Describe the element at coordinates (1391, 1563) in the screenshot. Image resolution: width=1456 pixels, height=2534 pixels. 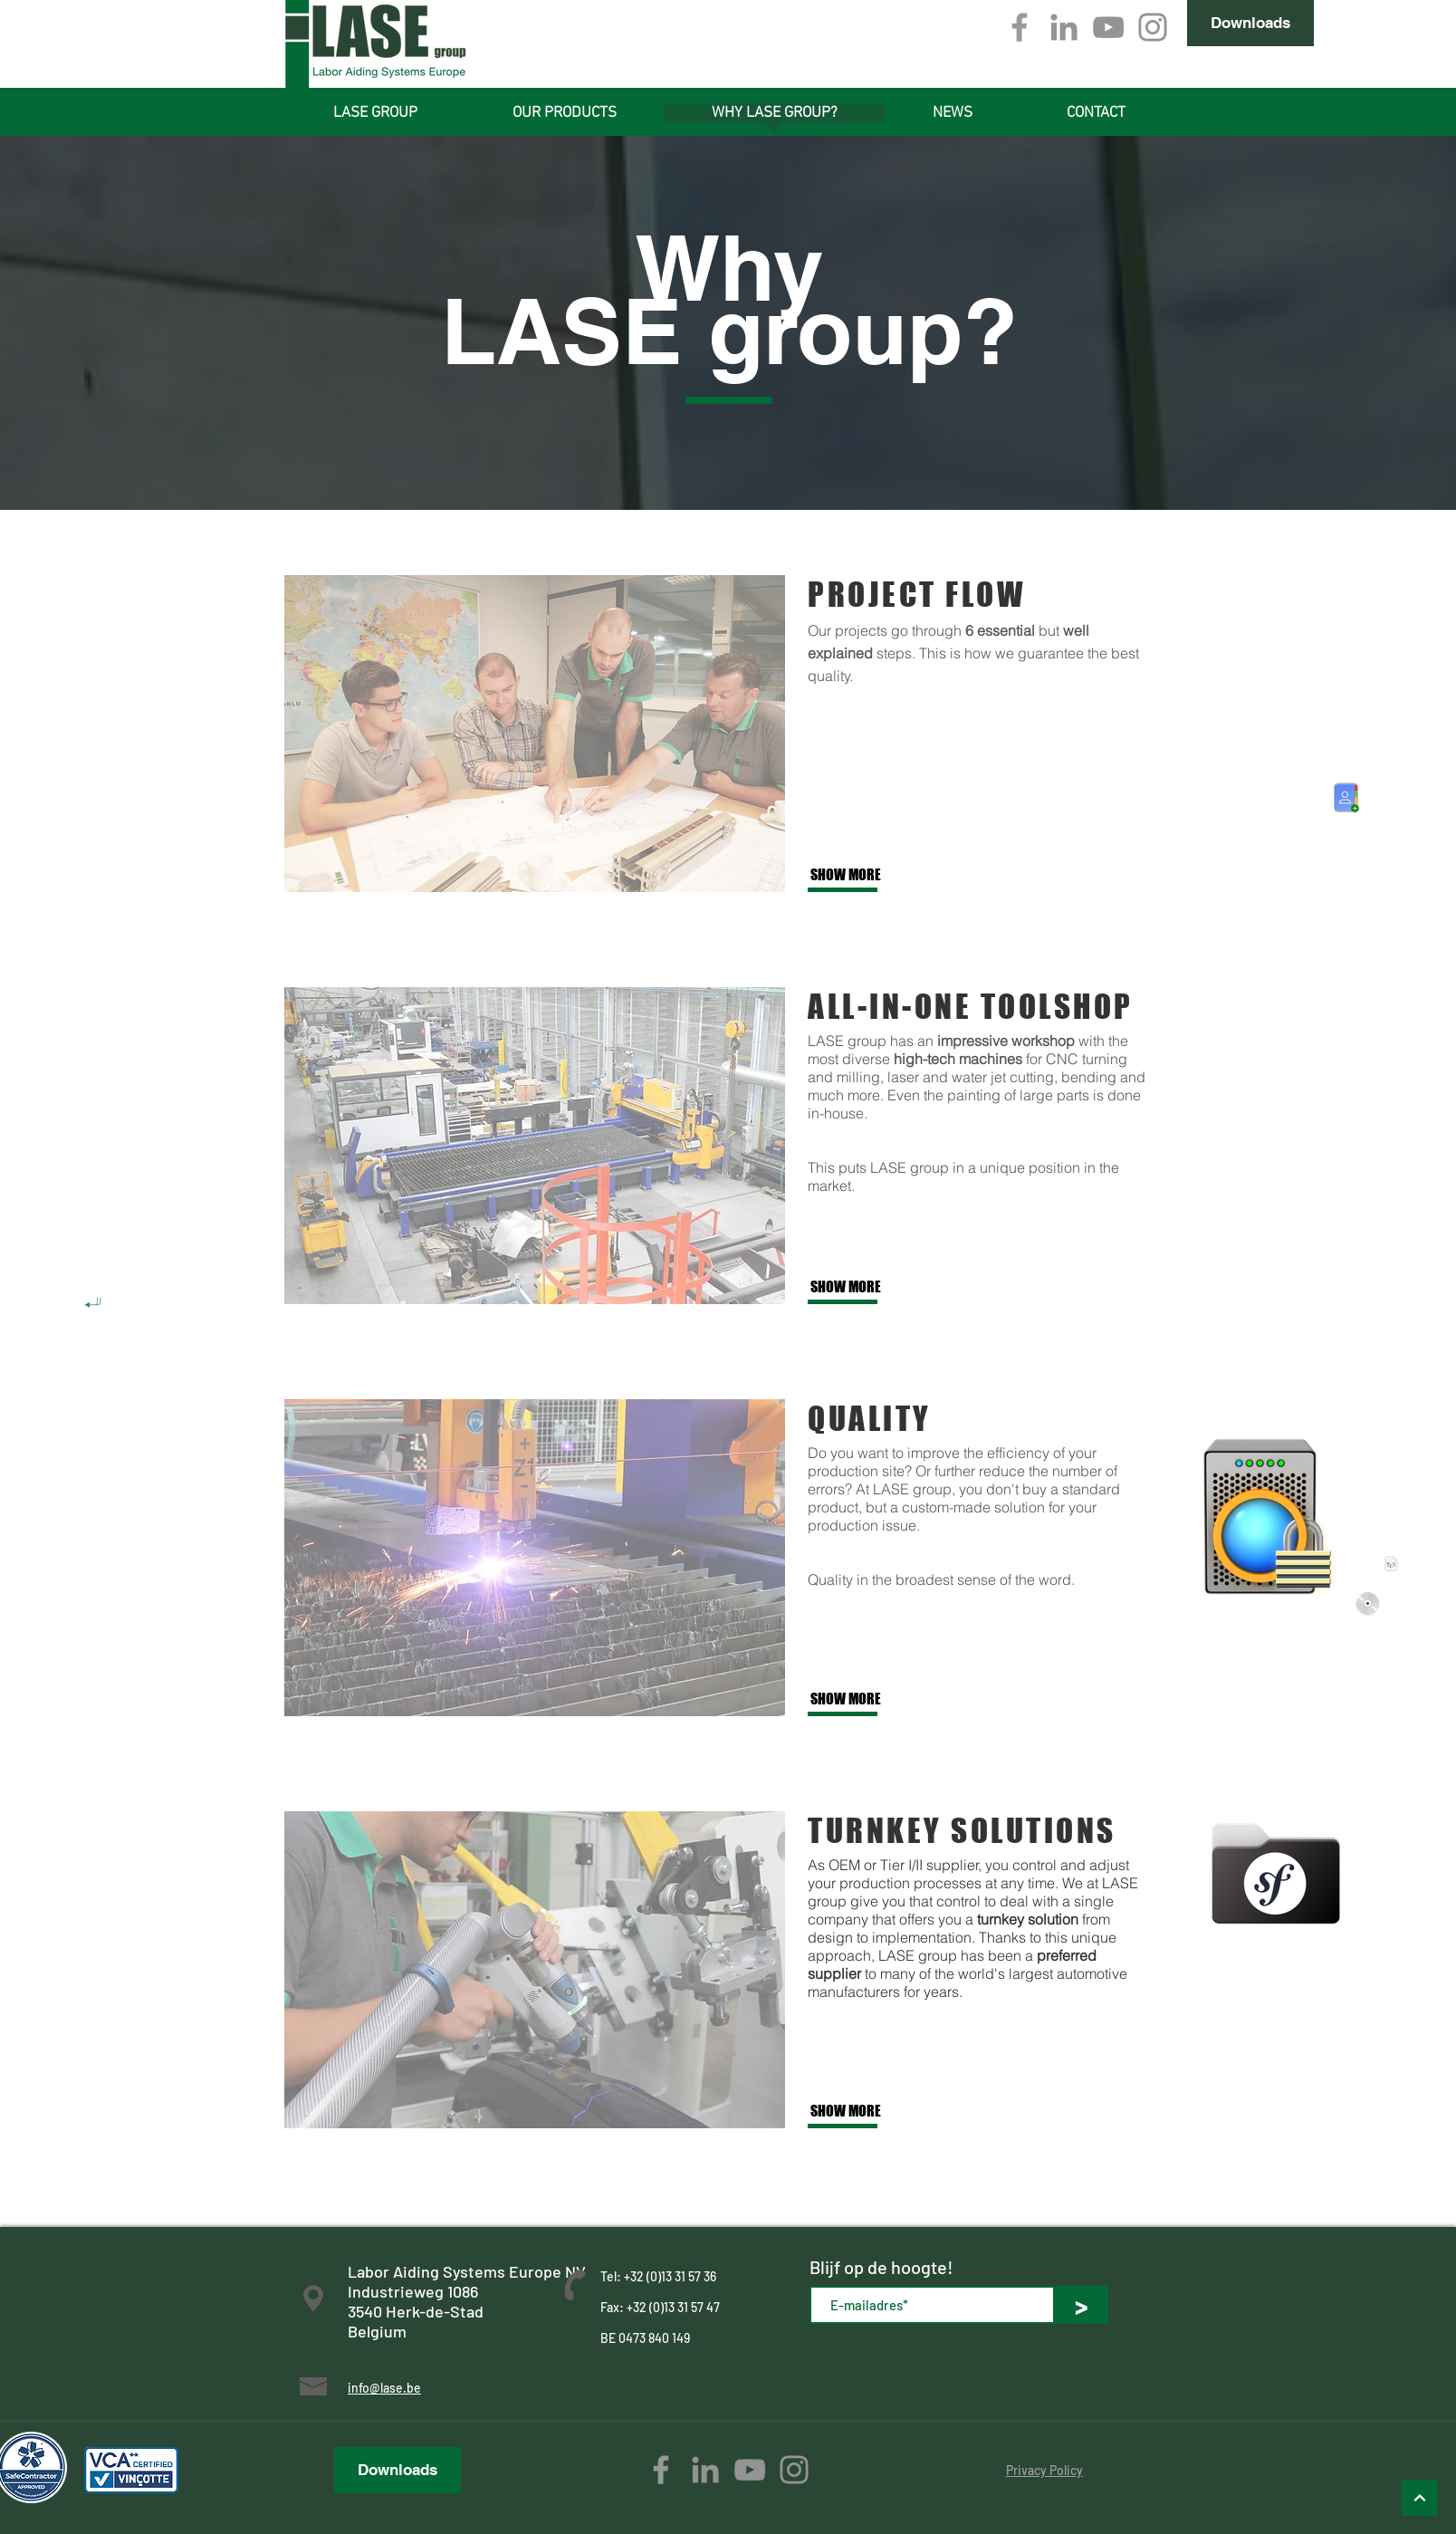
I see `a LaTeX or TeX document file` at that location.